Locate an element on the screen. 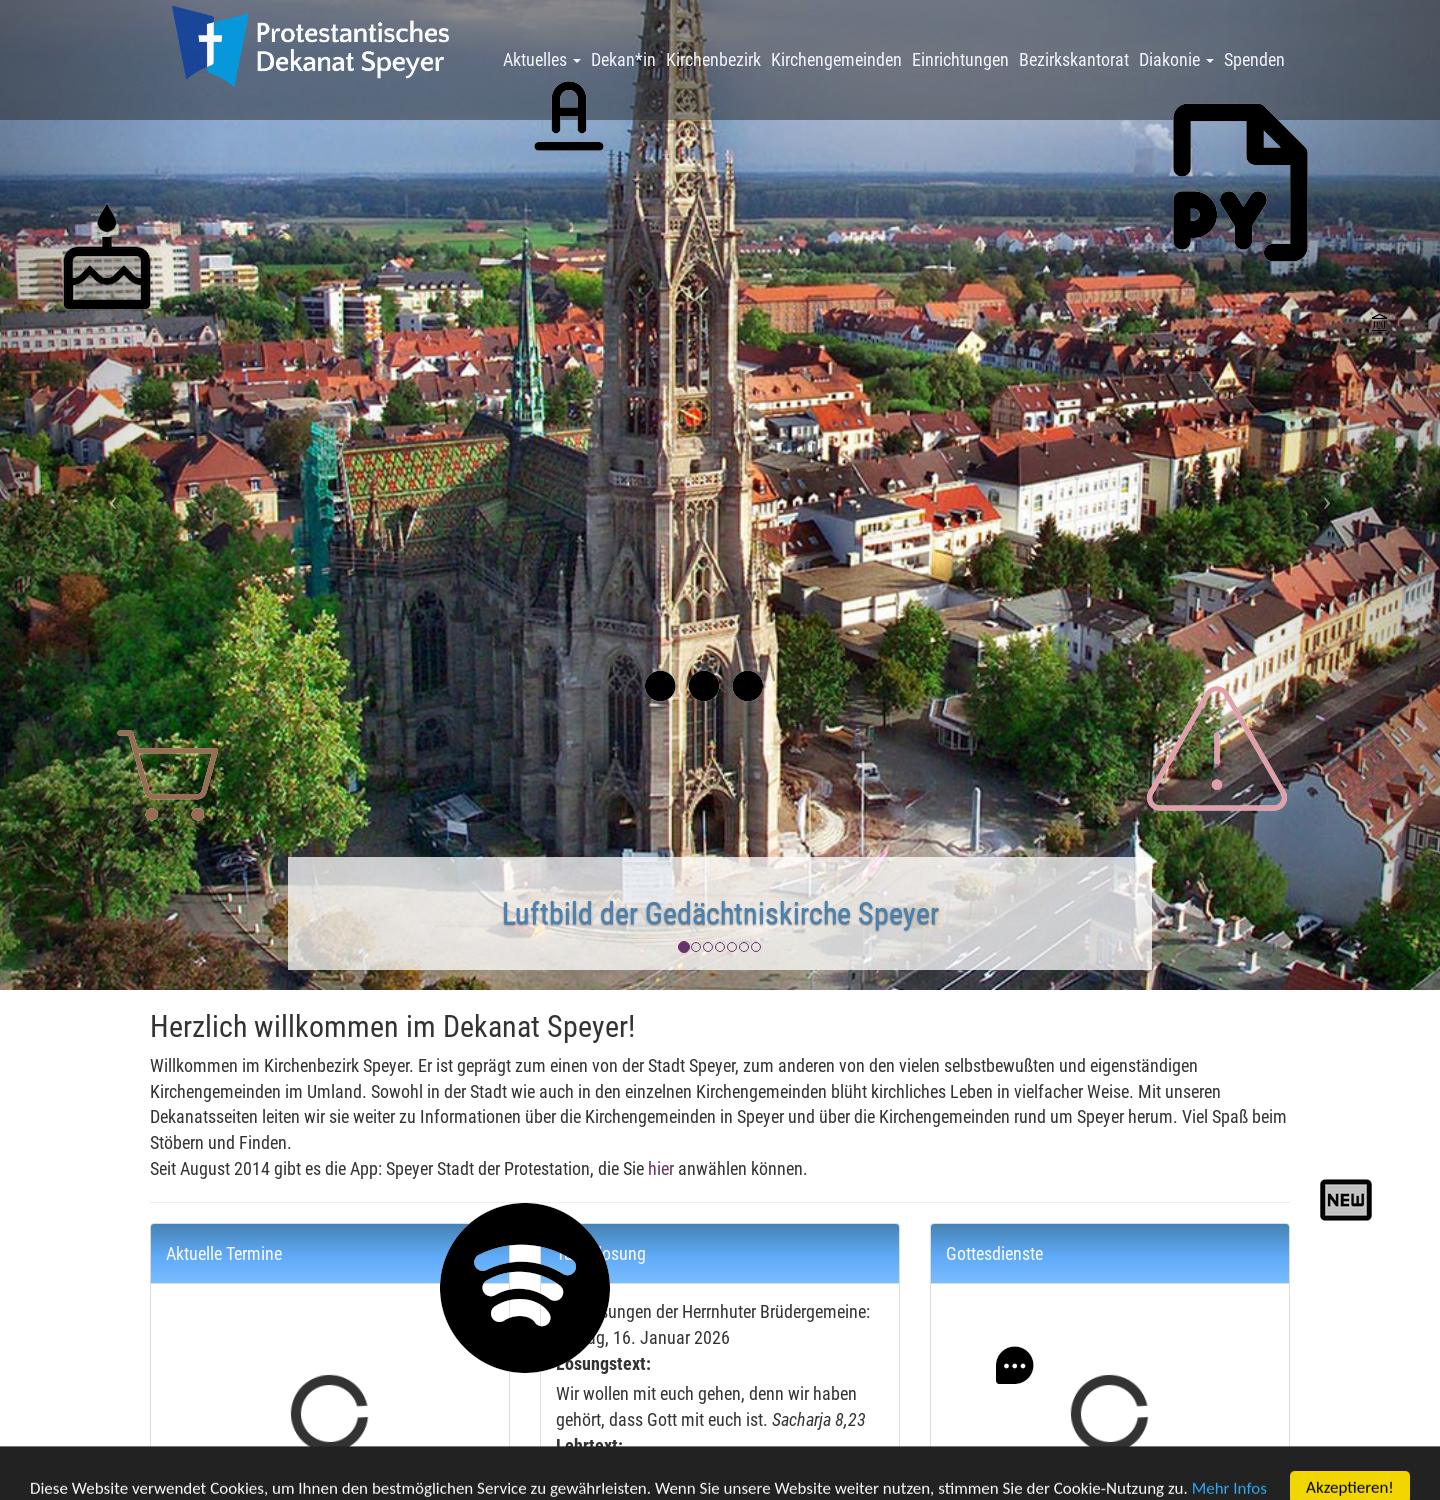 Image resolution: width=1440 pixels, height=1500 pixels. open chat or messaging is located at coordinates (1014, 1366).